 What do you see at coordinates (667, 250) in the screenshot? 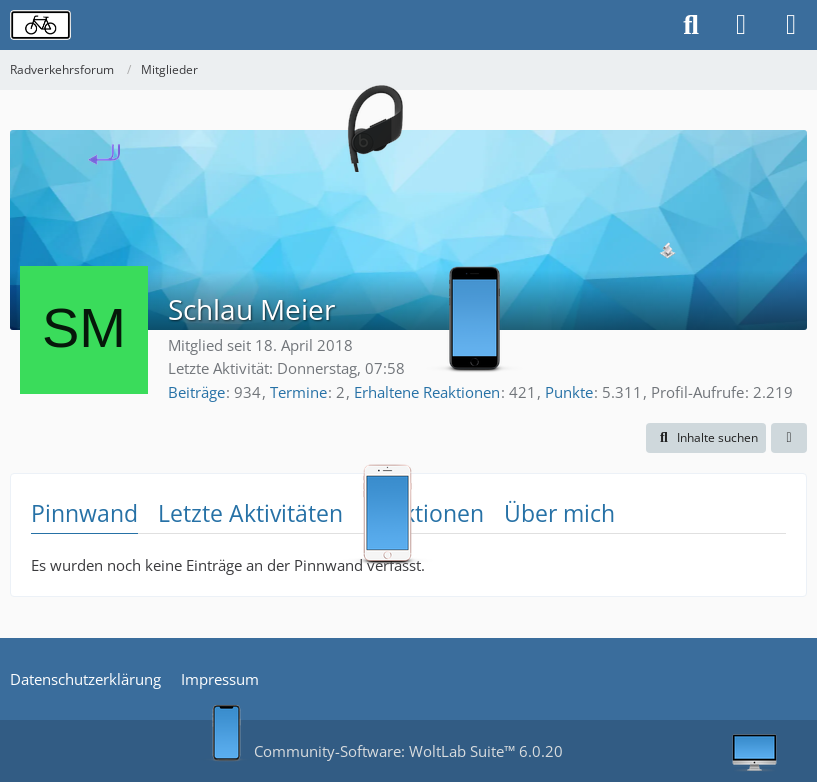
I see `access the script menu application` at bounding box center [667, 250].